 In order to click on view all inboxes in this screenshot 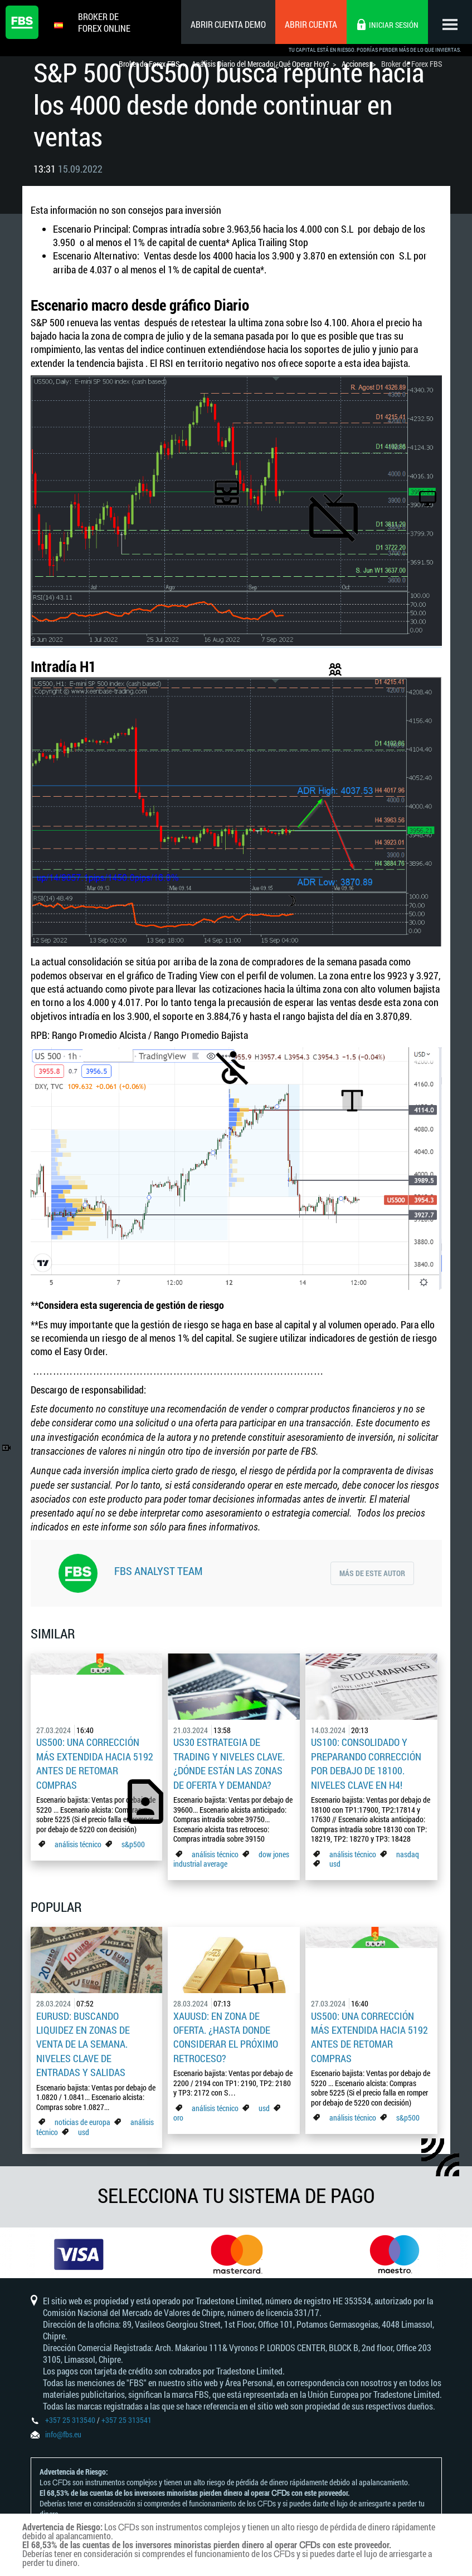, I will do `click(227, 493)`.